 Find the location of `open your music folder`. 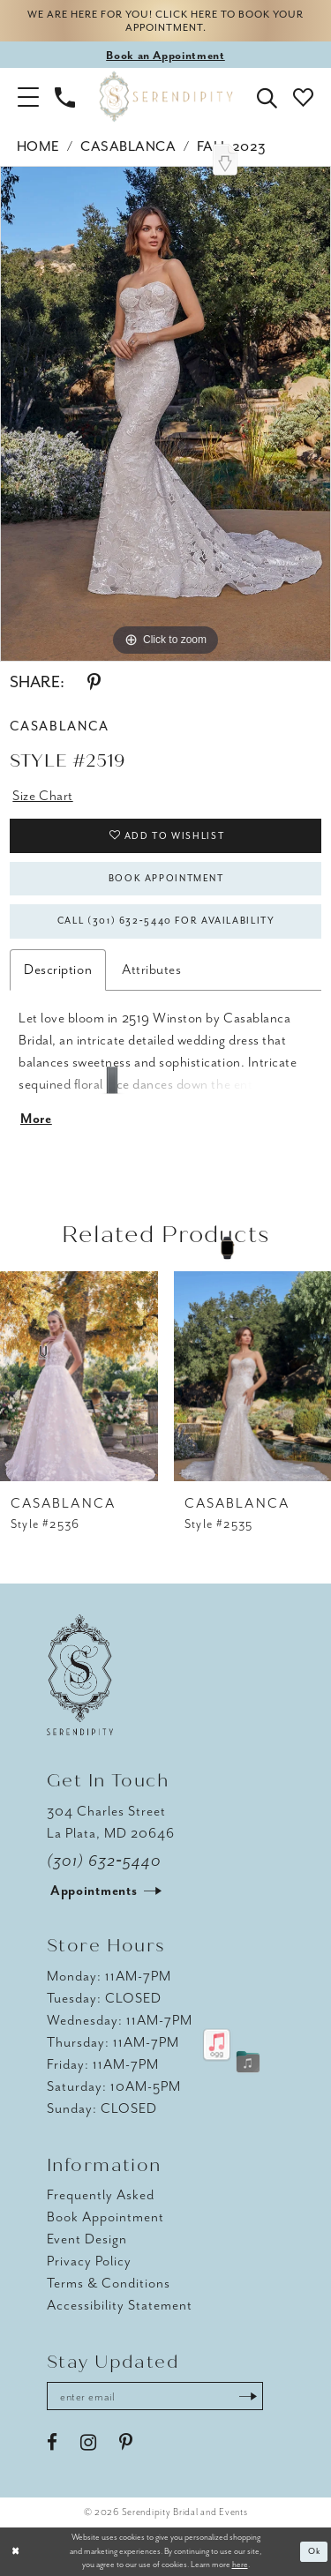

open your music folder is located at coordinates (248, 2062).